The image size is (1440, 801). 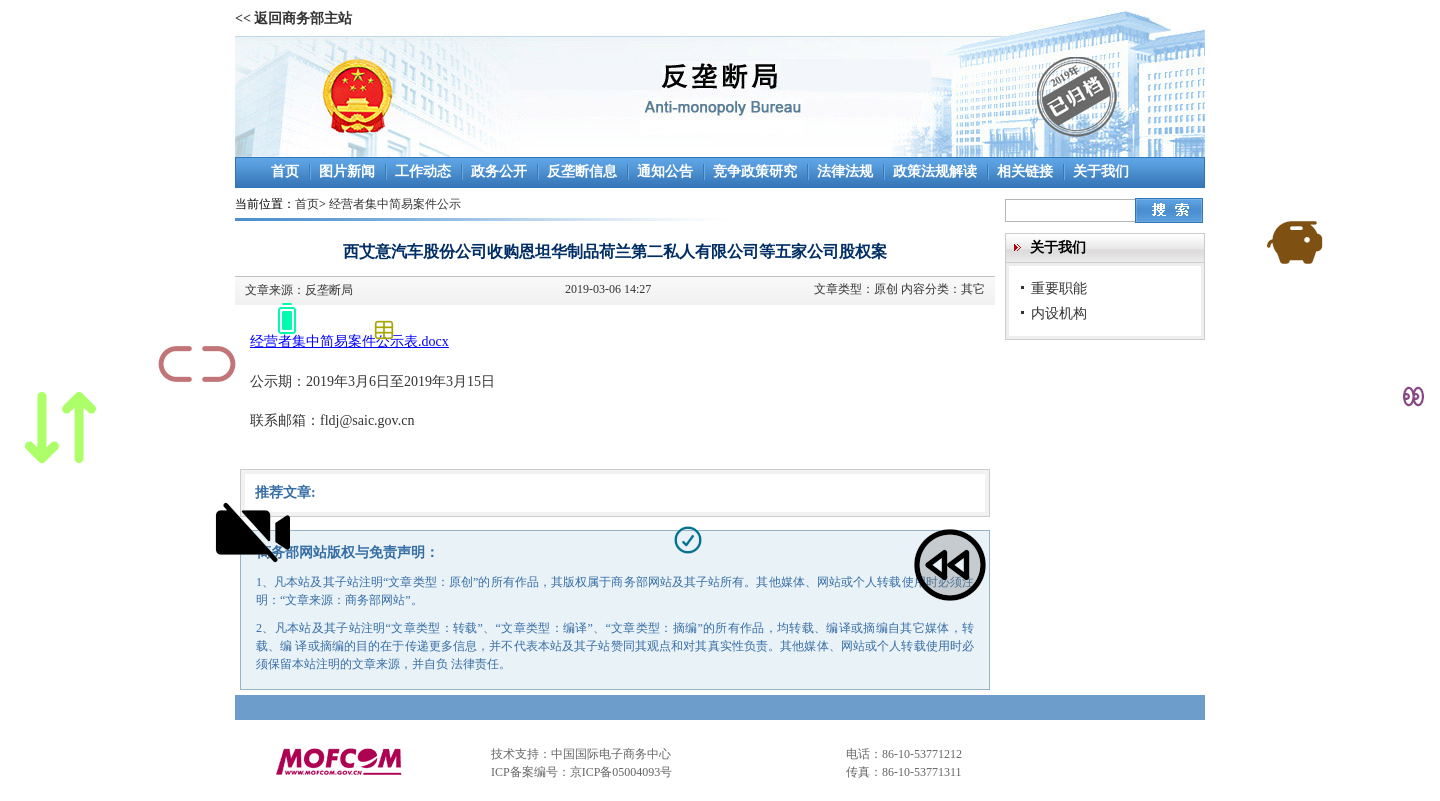 I want to click on view savings or financial goals, so click(x=1295, y=242).